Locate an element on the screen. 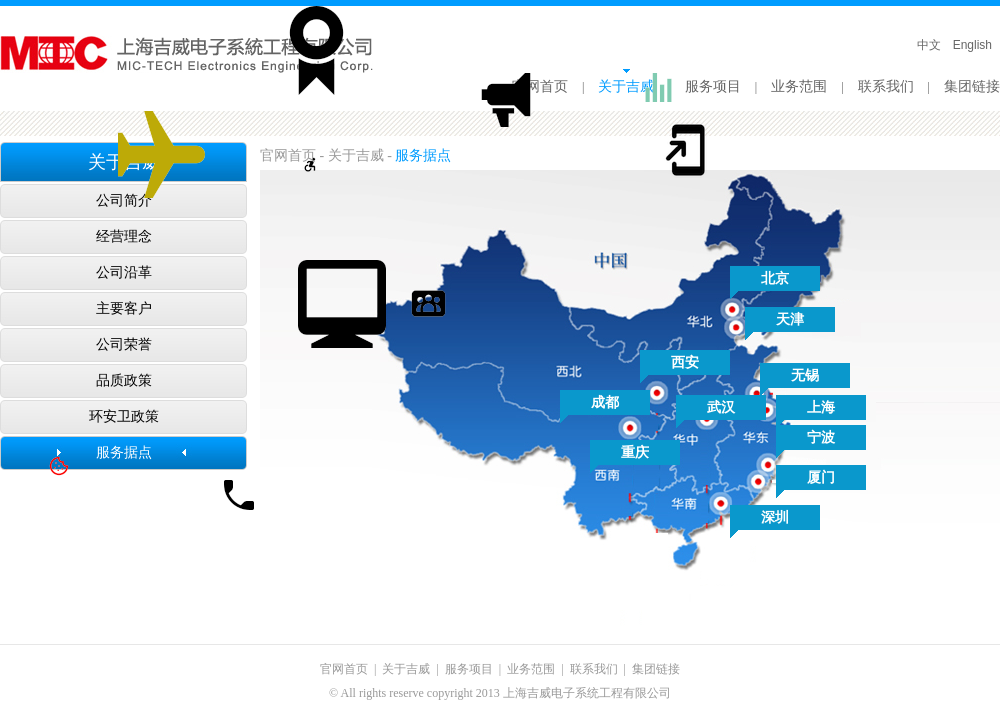 This screenshot has width=1000, height=720. view analytics or statistics is located at coordinates (658, 87).